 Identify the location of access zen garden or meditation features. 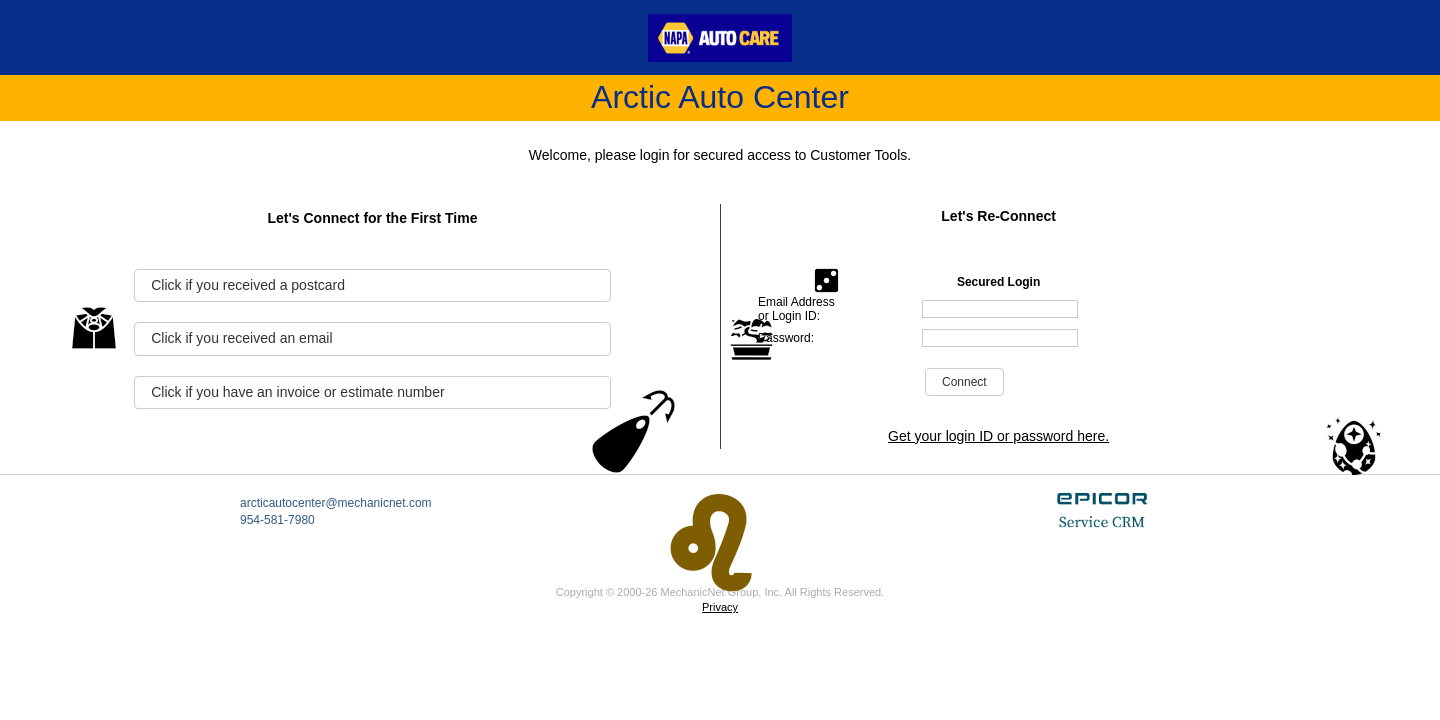
(751, 339).